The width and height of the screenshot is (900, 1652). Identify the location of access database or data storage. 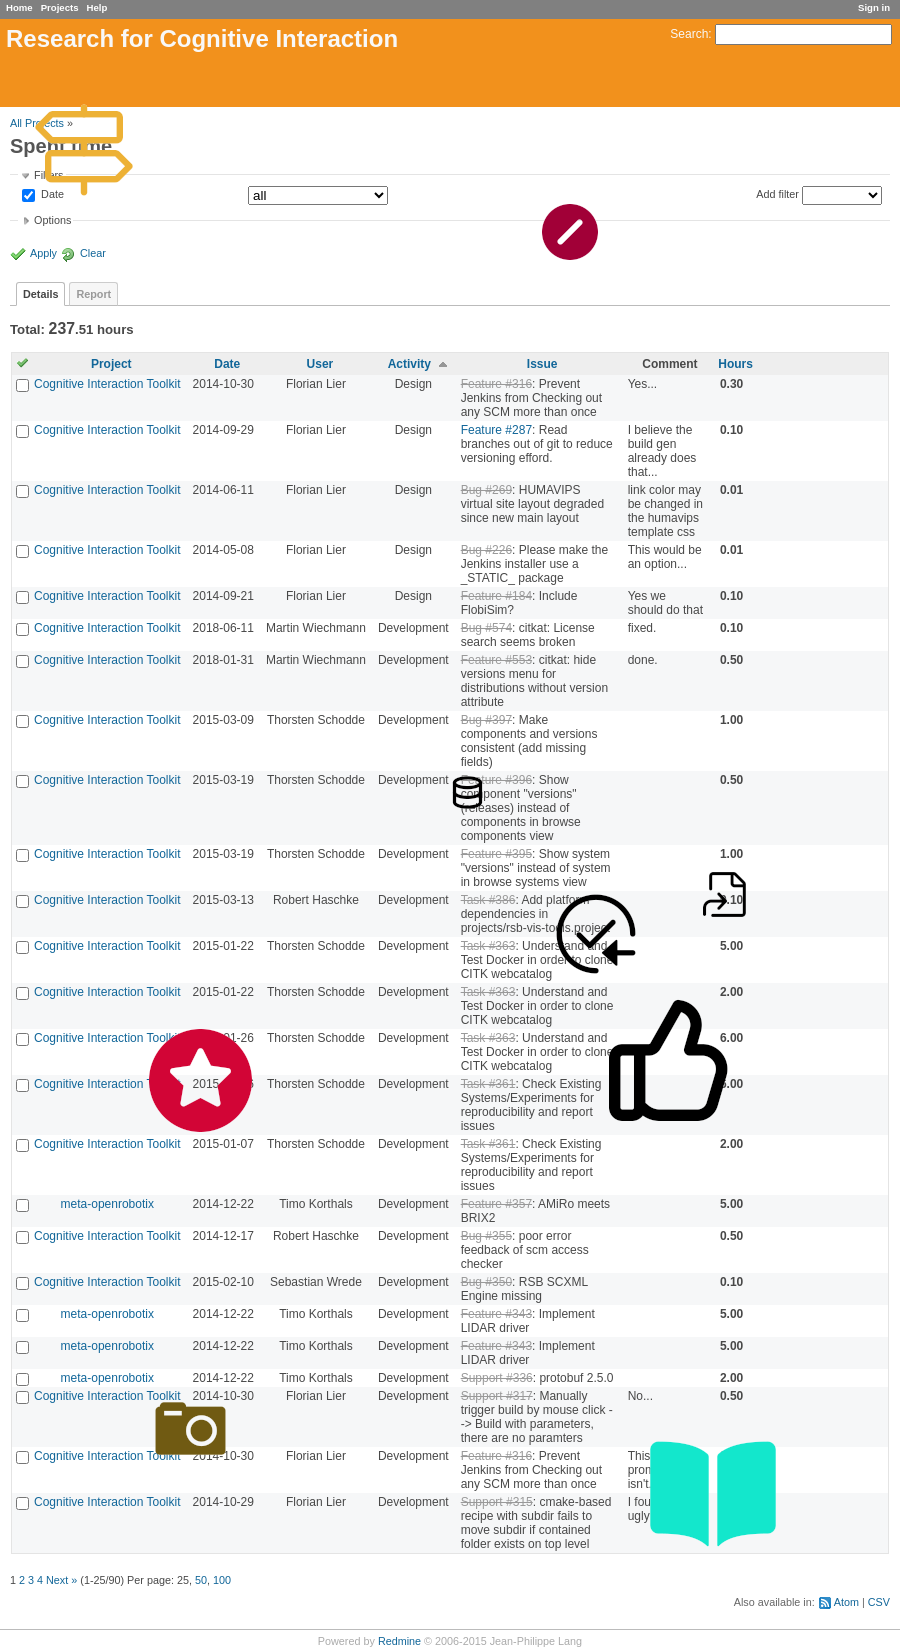
(467, 792).